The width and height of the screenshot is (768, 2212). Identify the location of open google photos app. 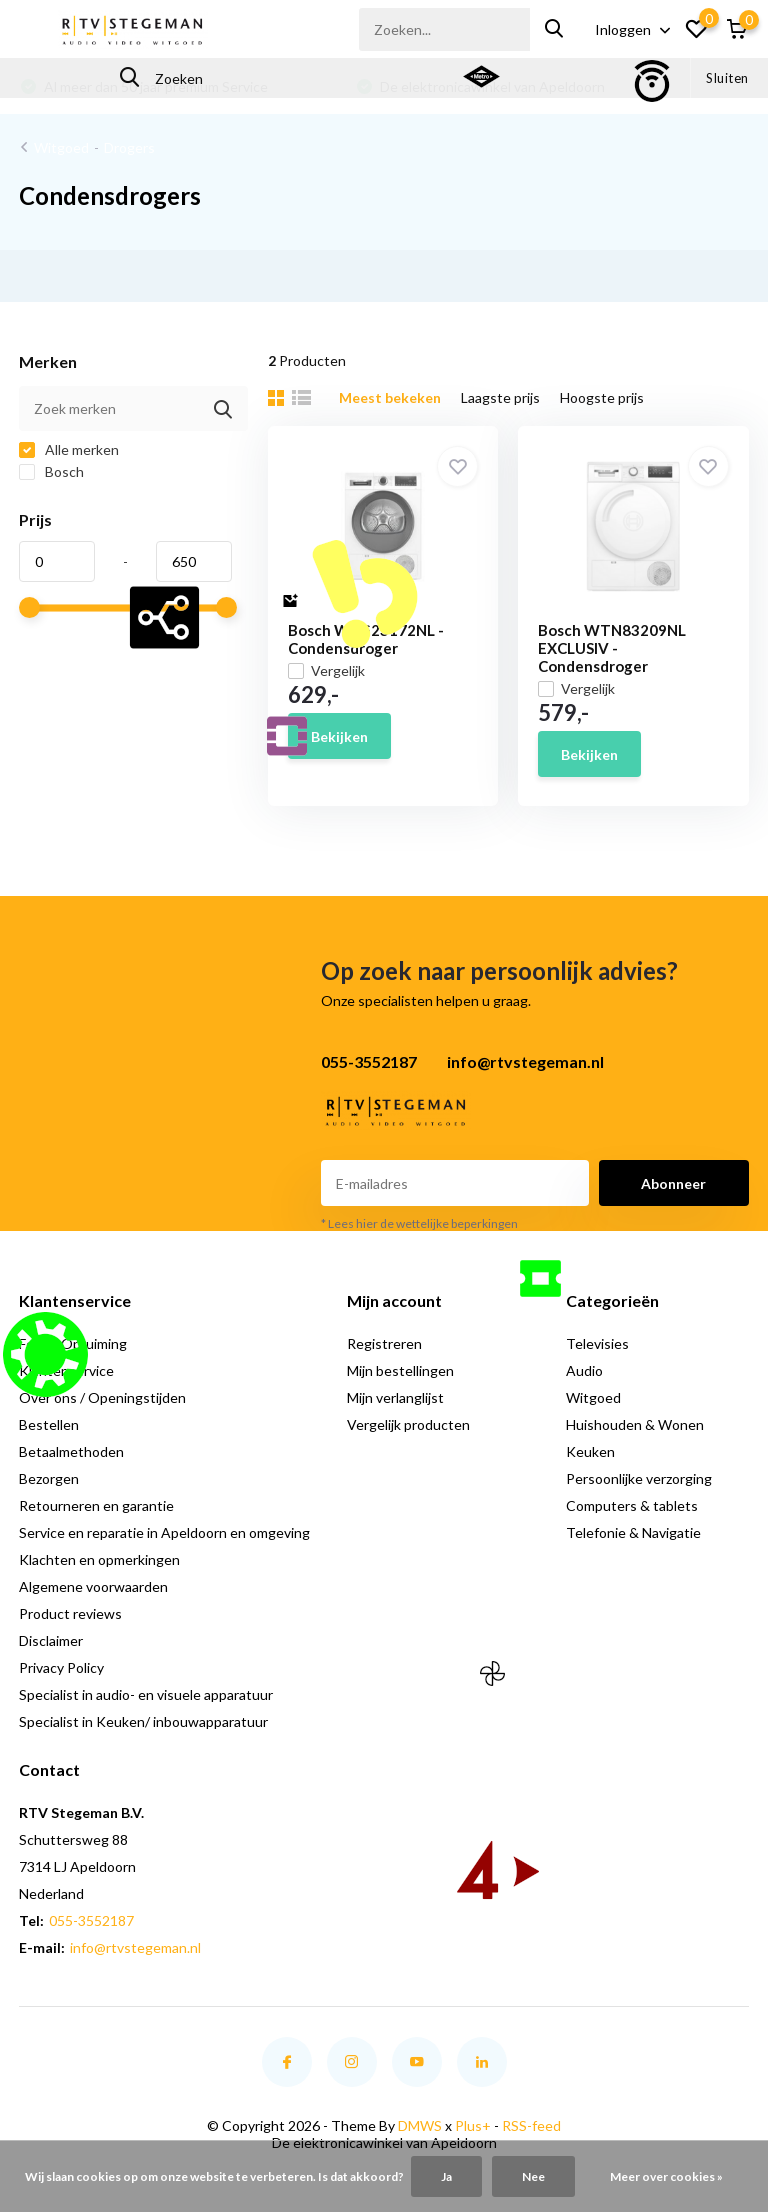
(492, 1673).